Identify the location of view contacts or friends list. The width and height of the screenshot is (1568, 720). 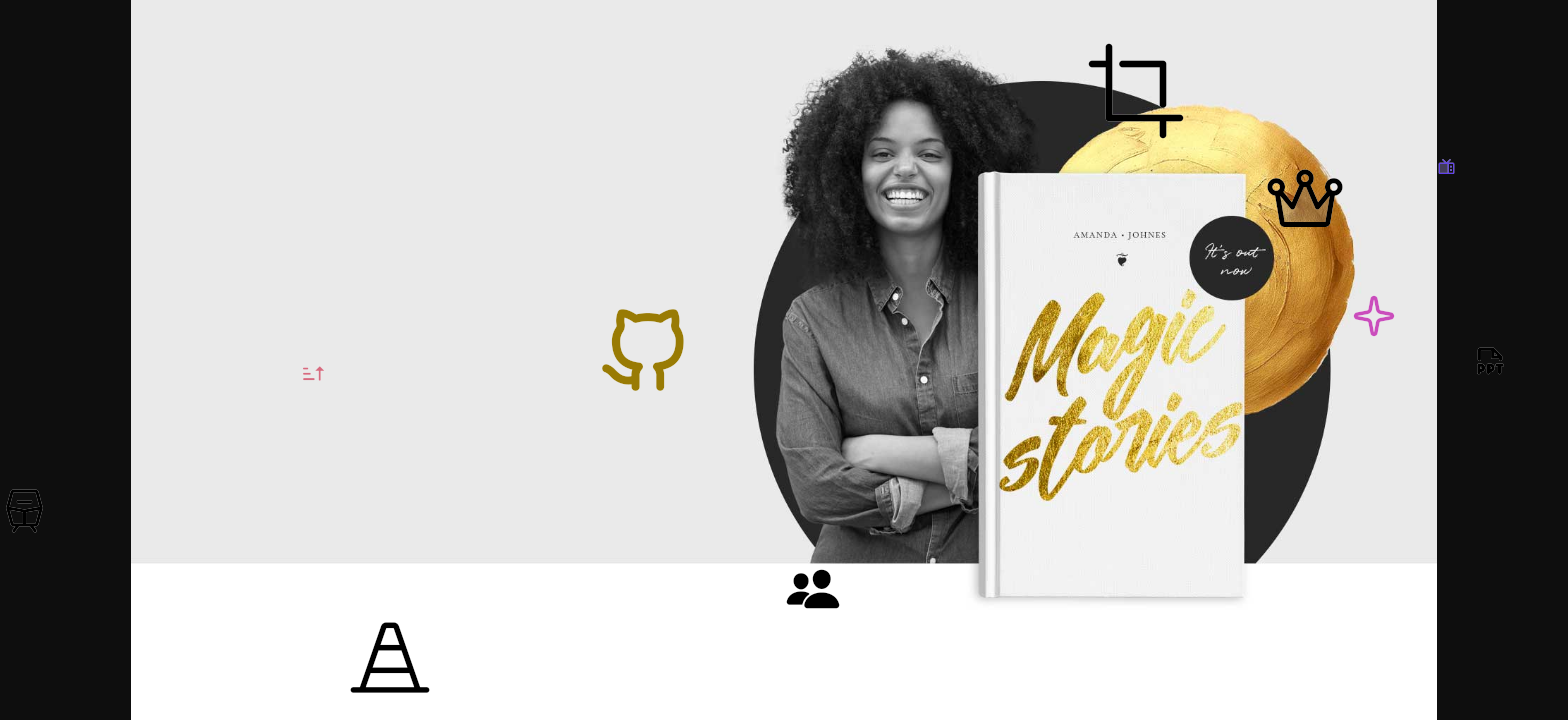
(813, 589).